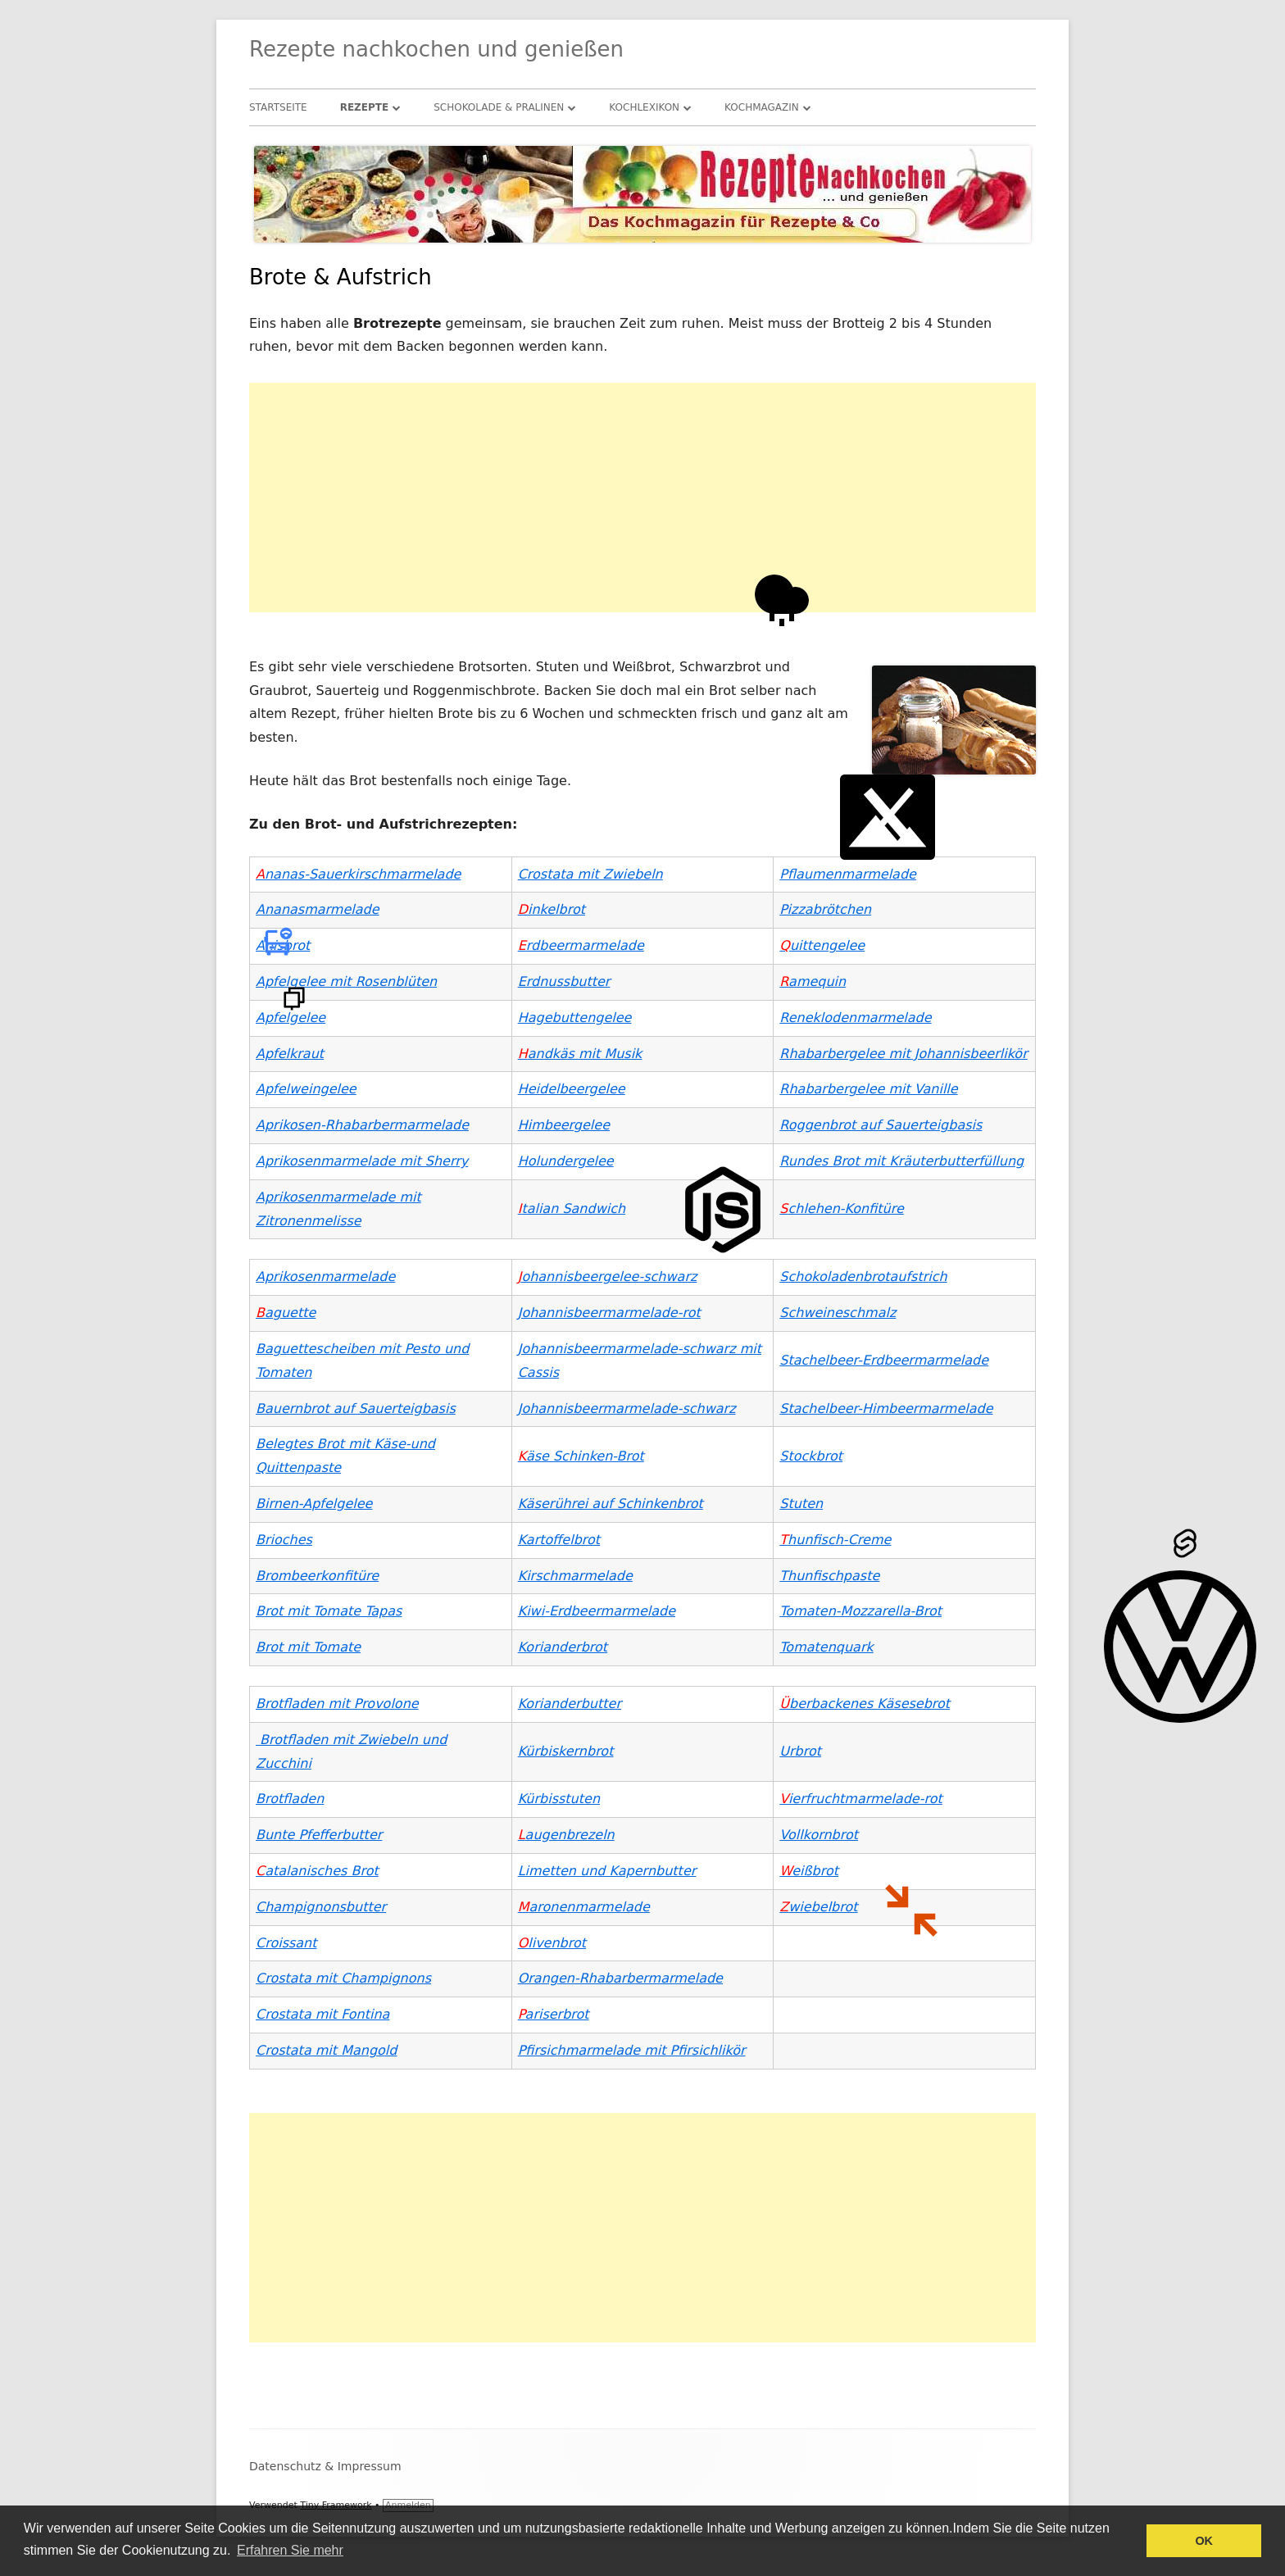 The image size is (1285, 2576). What do you see at coordinates (277, 942) in the screenshot?
I see `indicates wifi available on public transit` at bounding box center [277, 942].